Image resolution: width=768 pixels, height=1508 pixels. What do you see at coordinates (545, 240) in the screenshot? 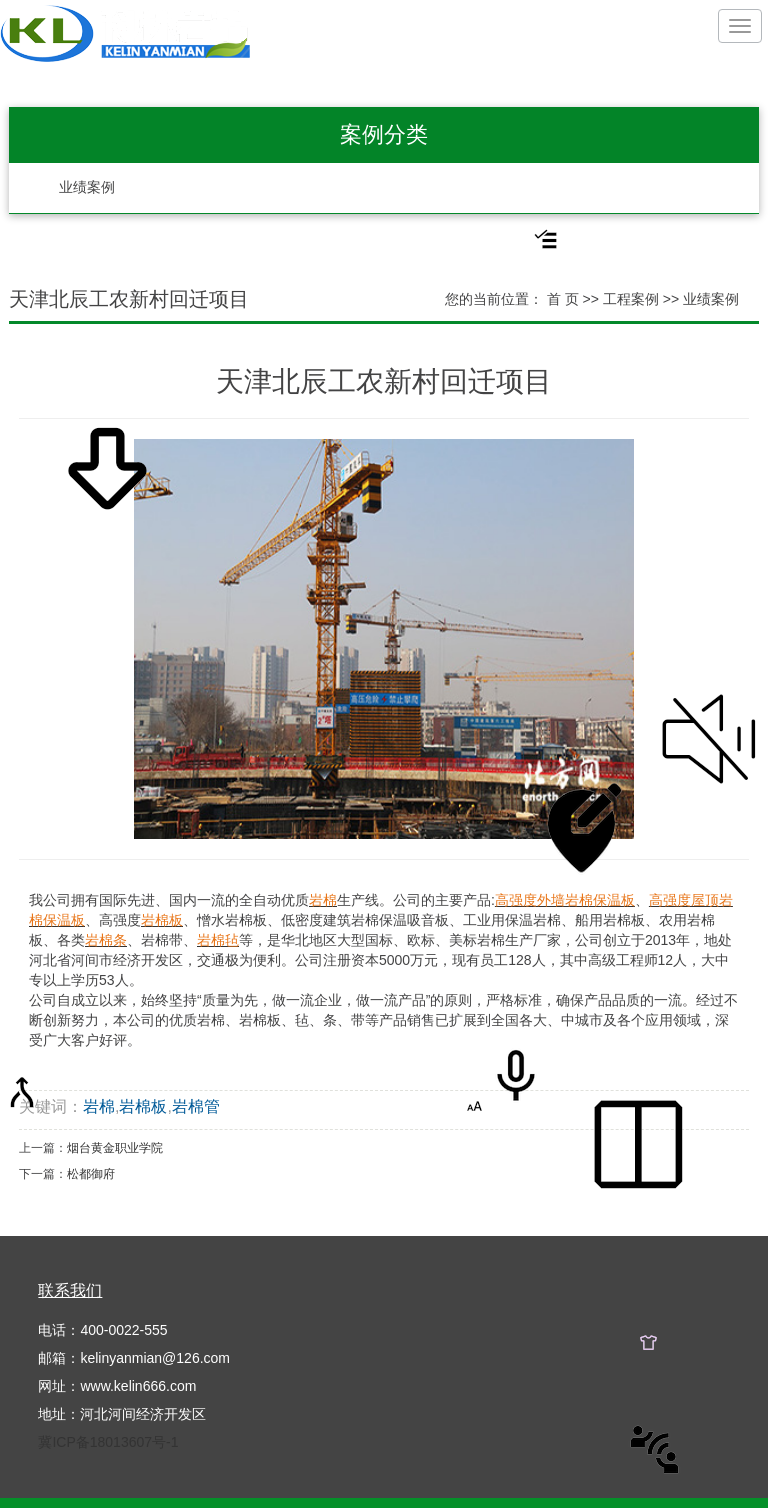
I see `view task list or to-do items` at bounding box center [545, 240].